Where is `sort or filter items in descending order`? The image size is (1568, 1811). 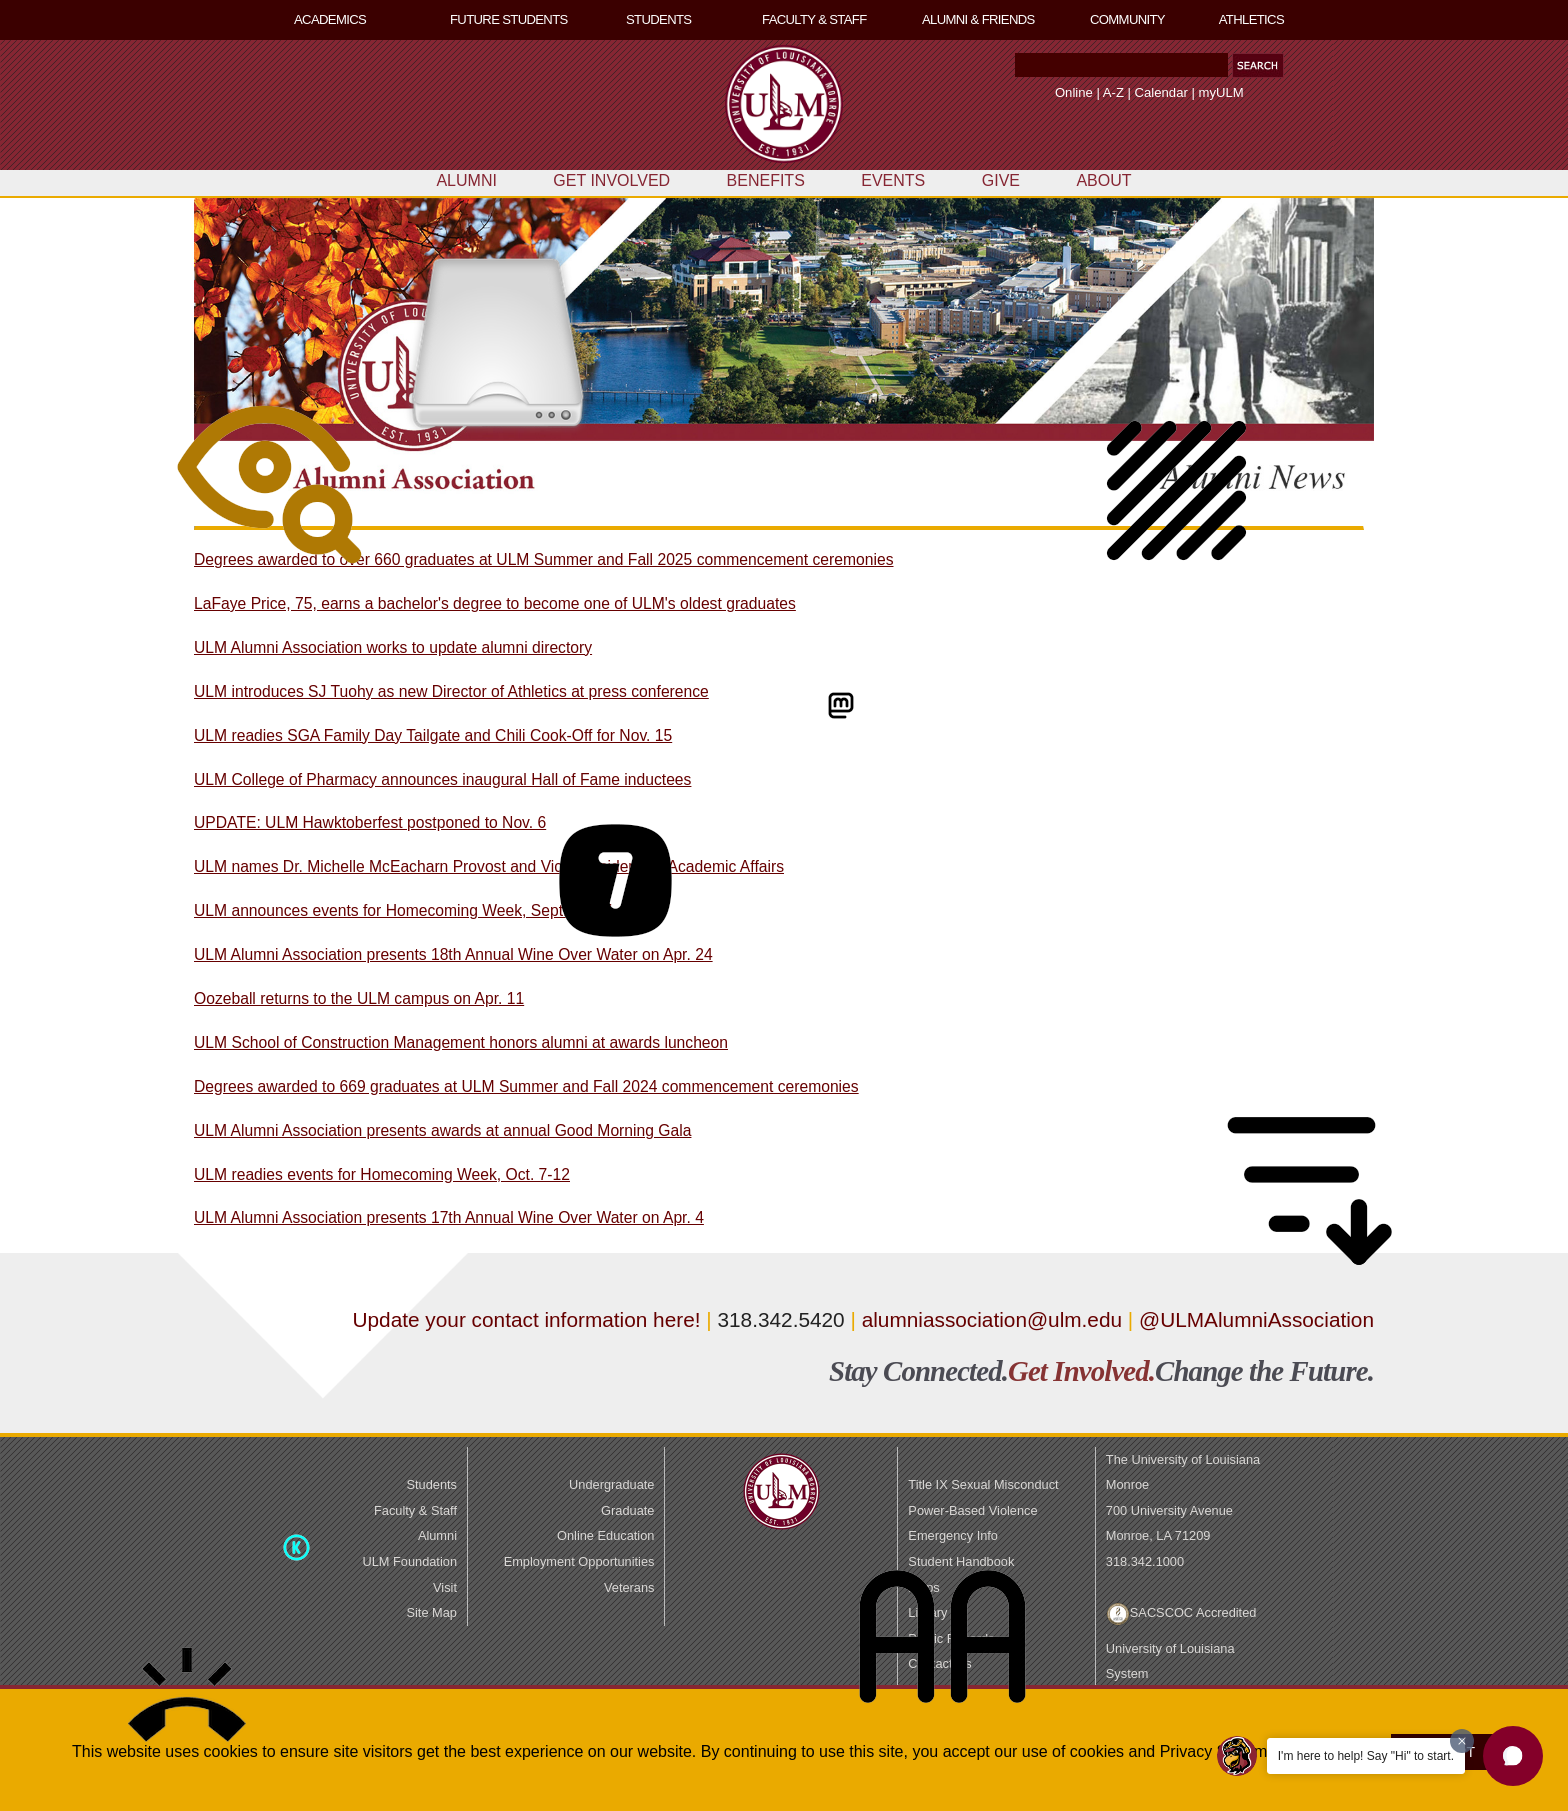 sort or filter items in descending order is located at coordinates (1301, 1174).